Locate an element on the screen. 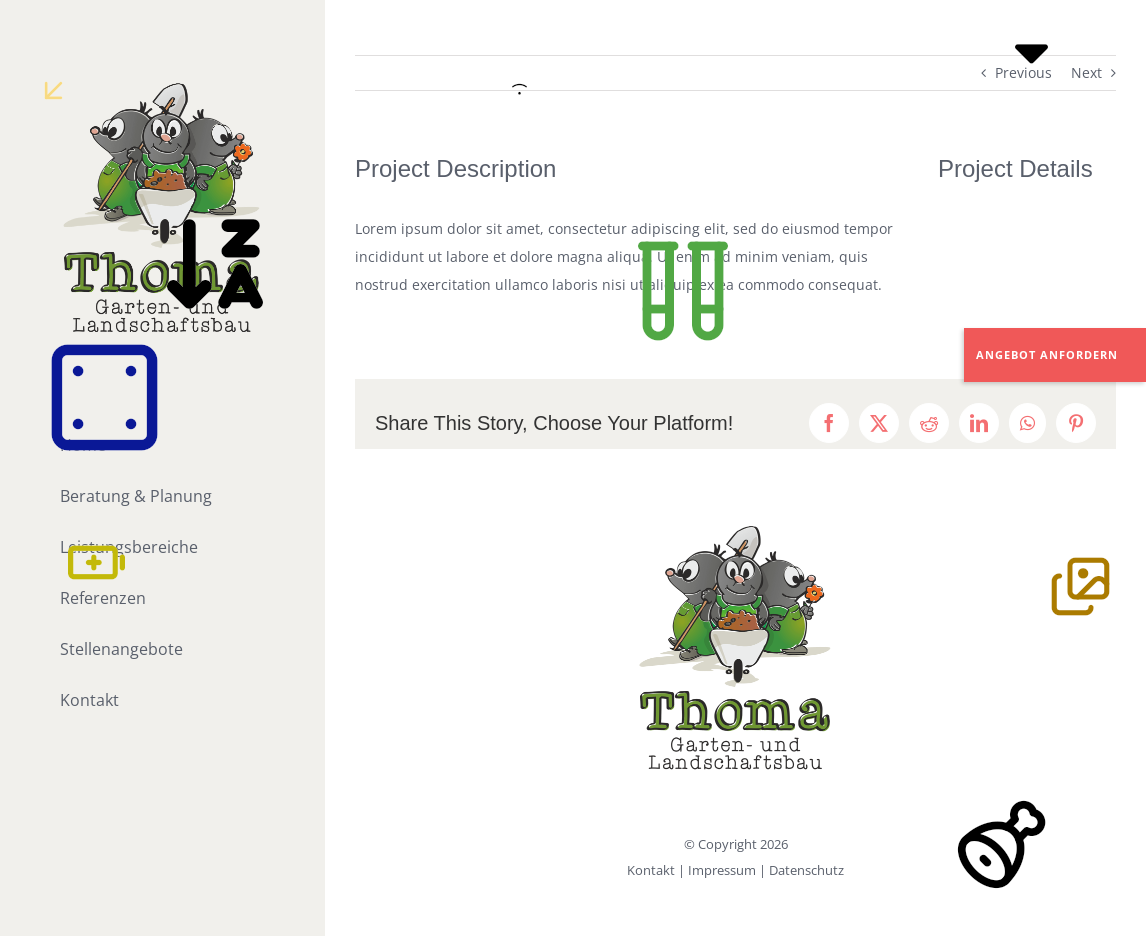 The height and width of the screenshot is (936, 1146). food or dining category is located at coordinates (1001, 845).